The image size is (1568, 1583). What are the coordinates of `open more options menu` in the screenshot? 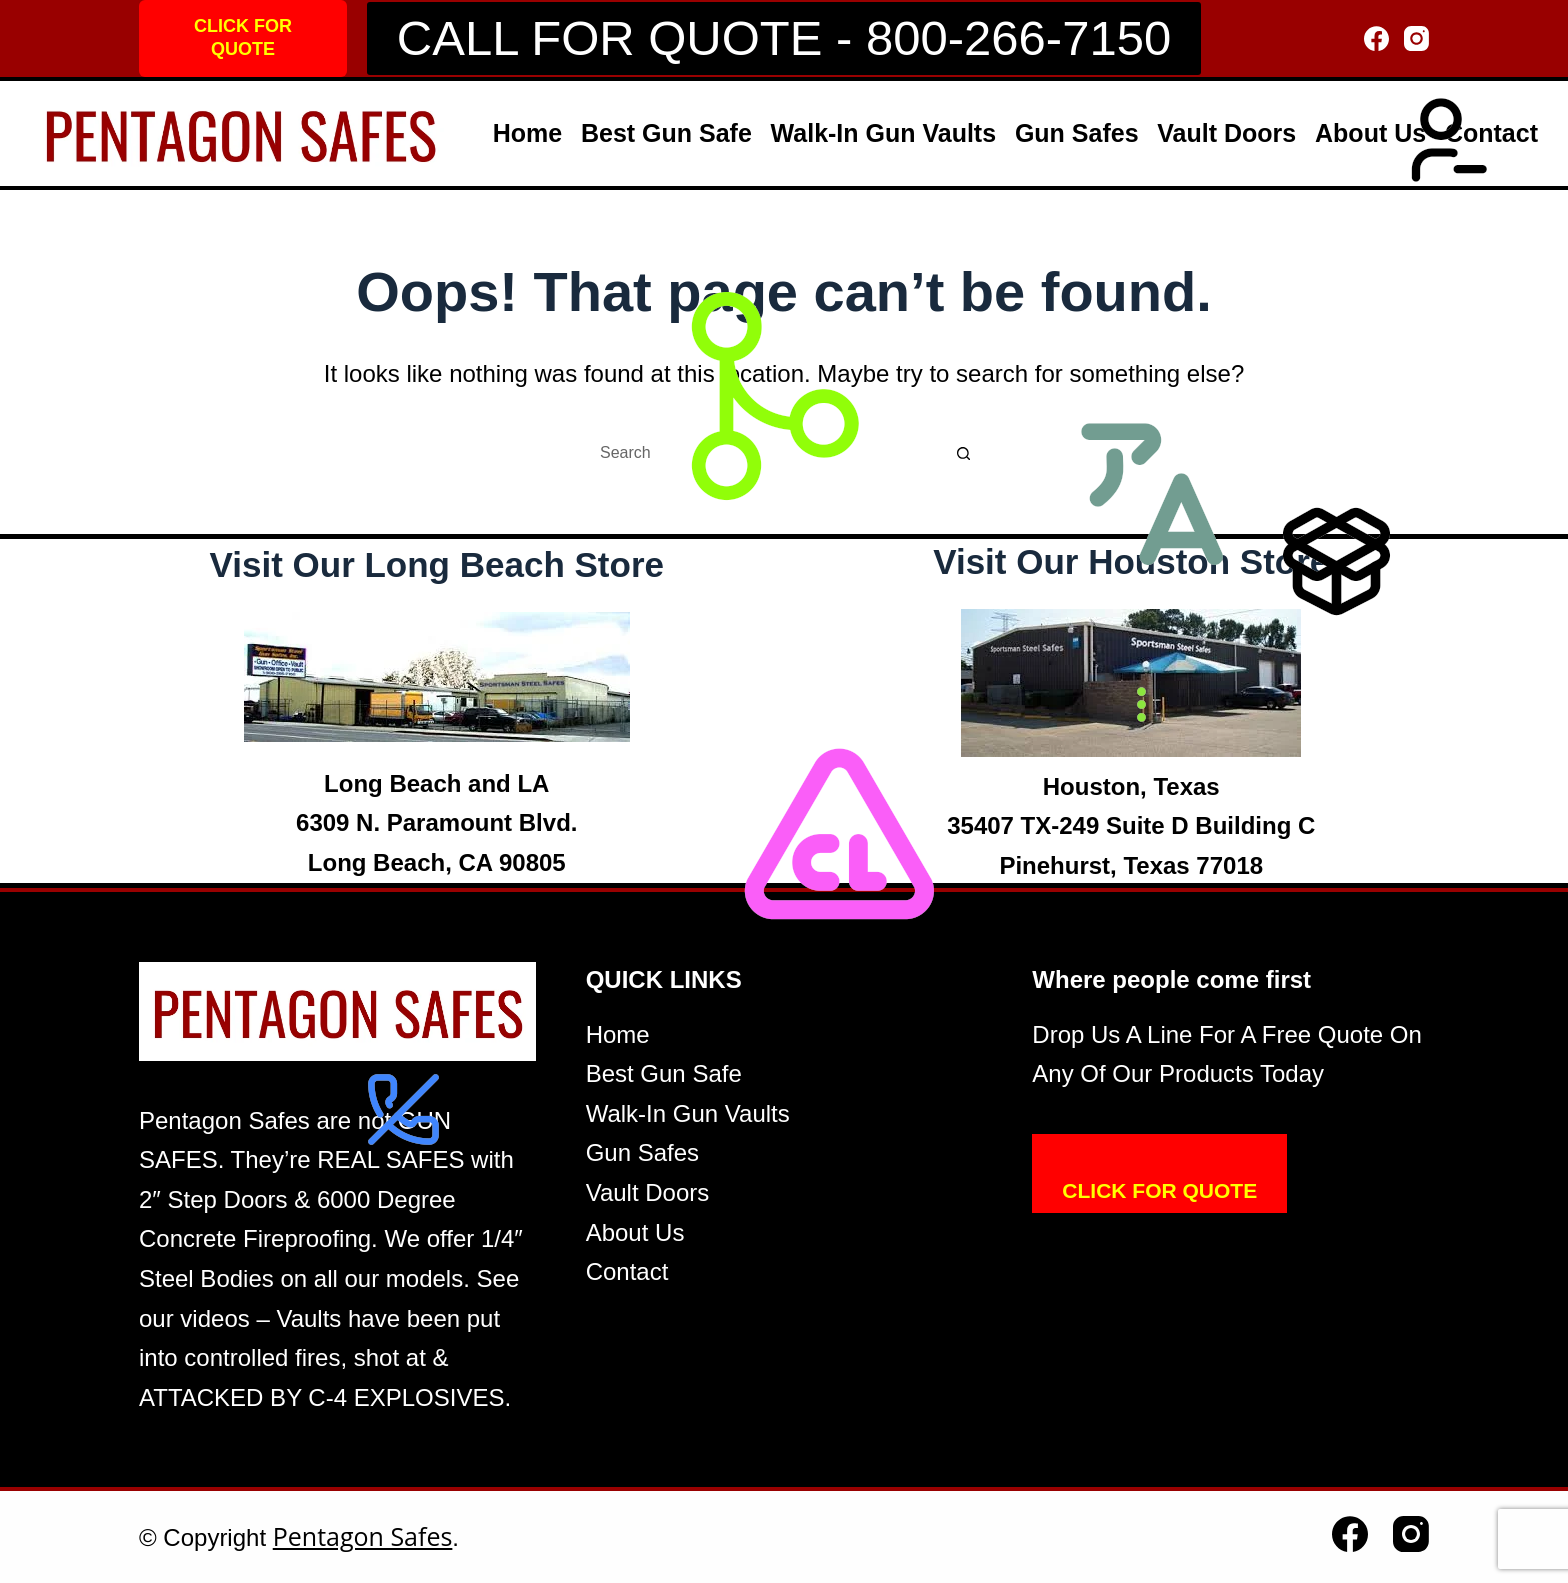 It's located at (1141, 704).